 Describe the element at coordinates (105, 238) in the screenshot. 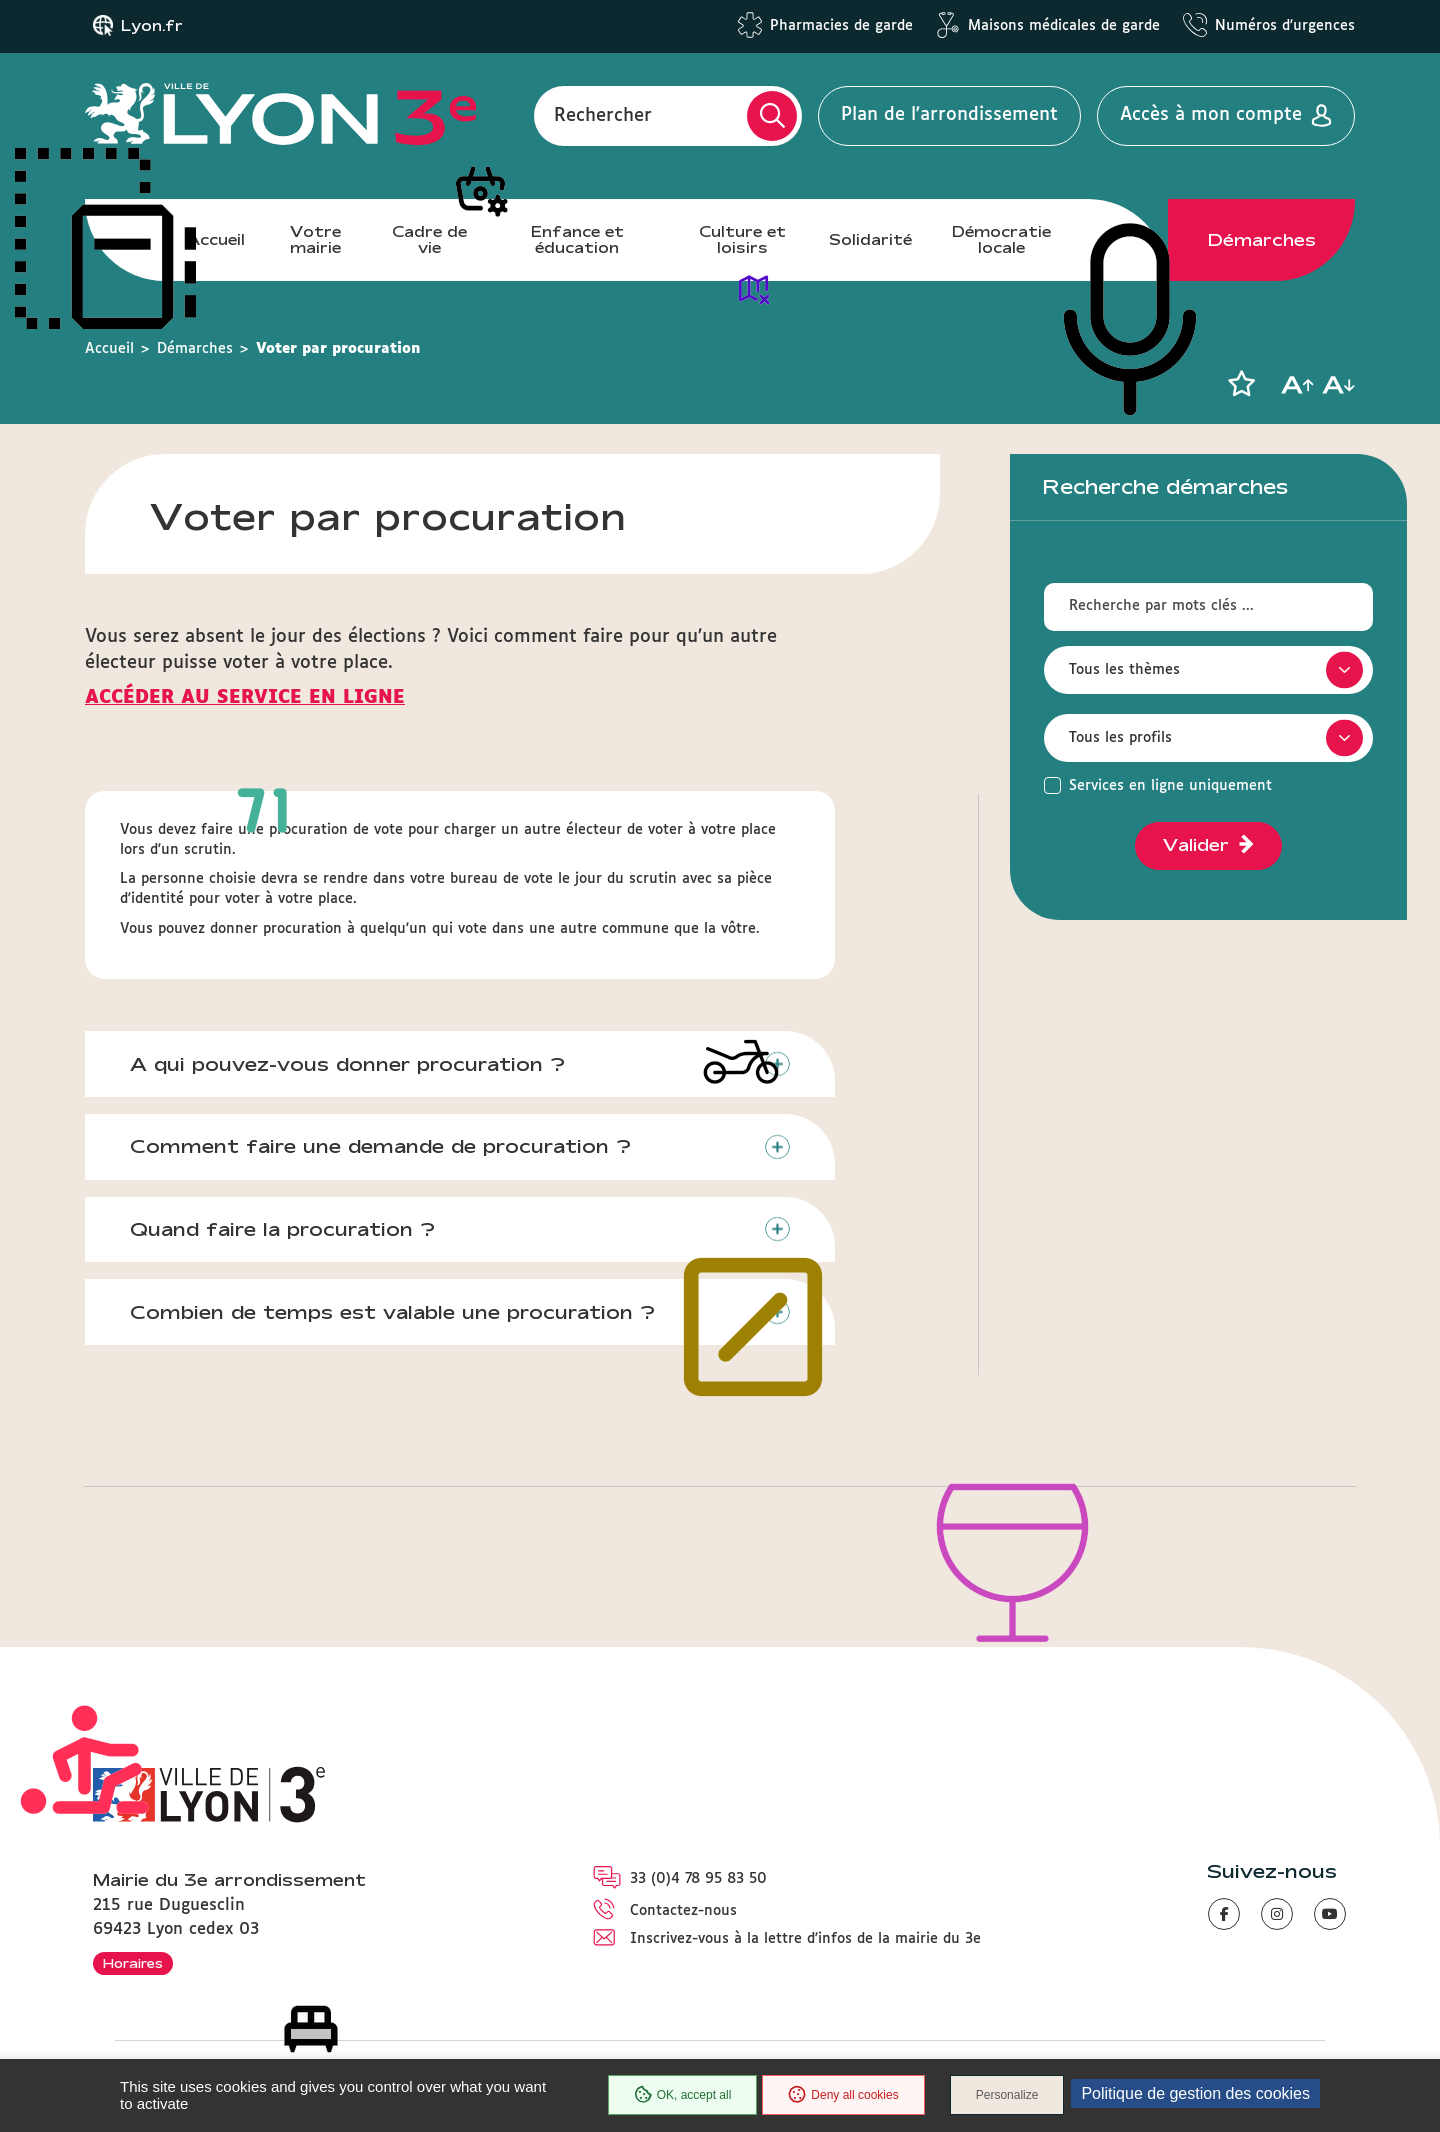

I see `create a new notebook from template` at that location.